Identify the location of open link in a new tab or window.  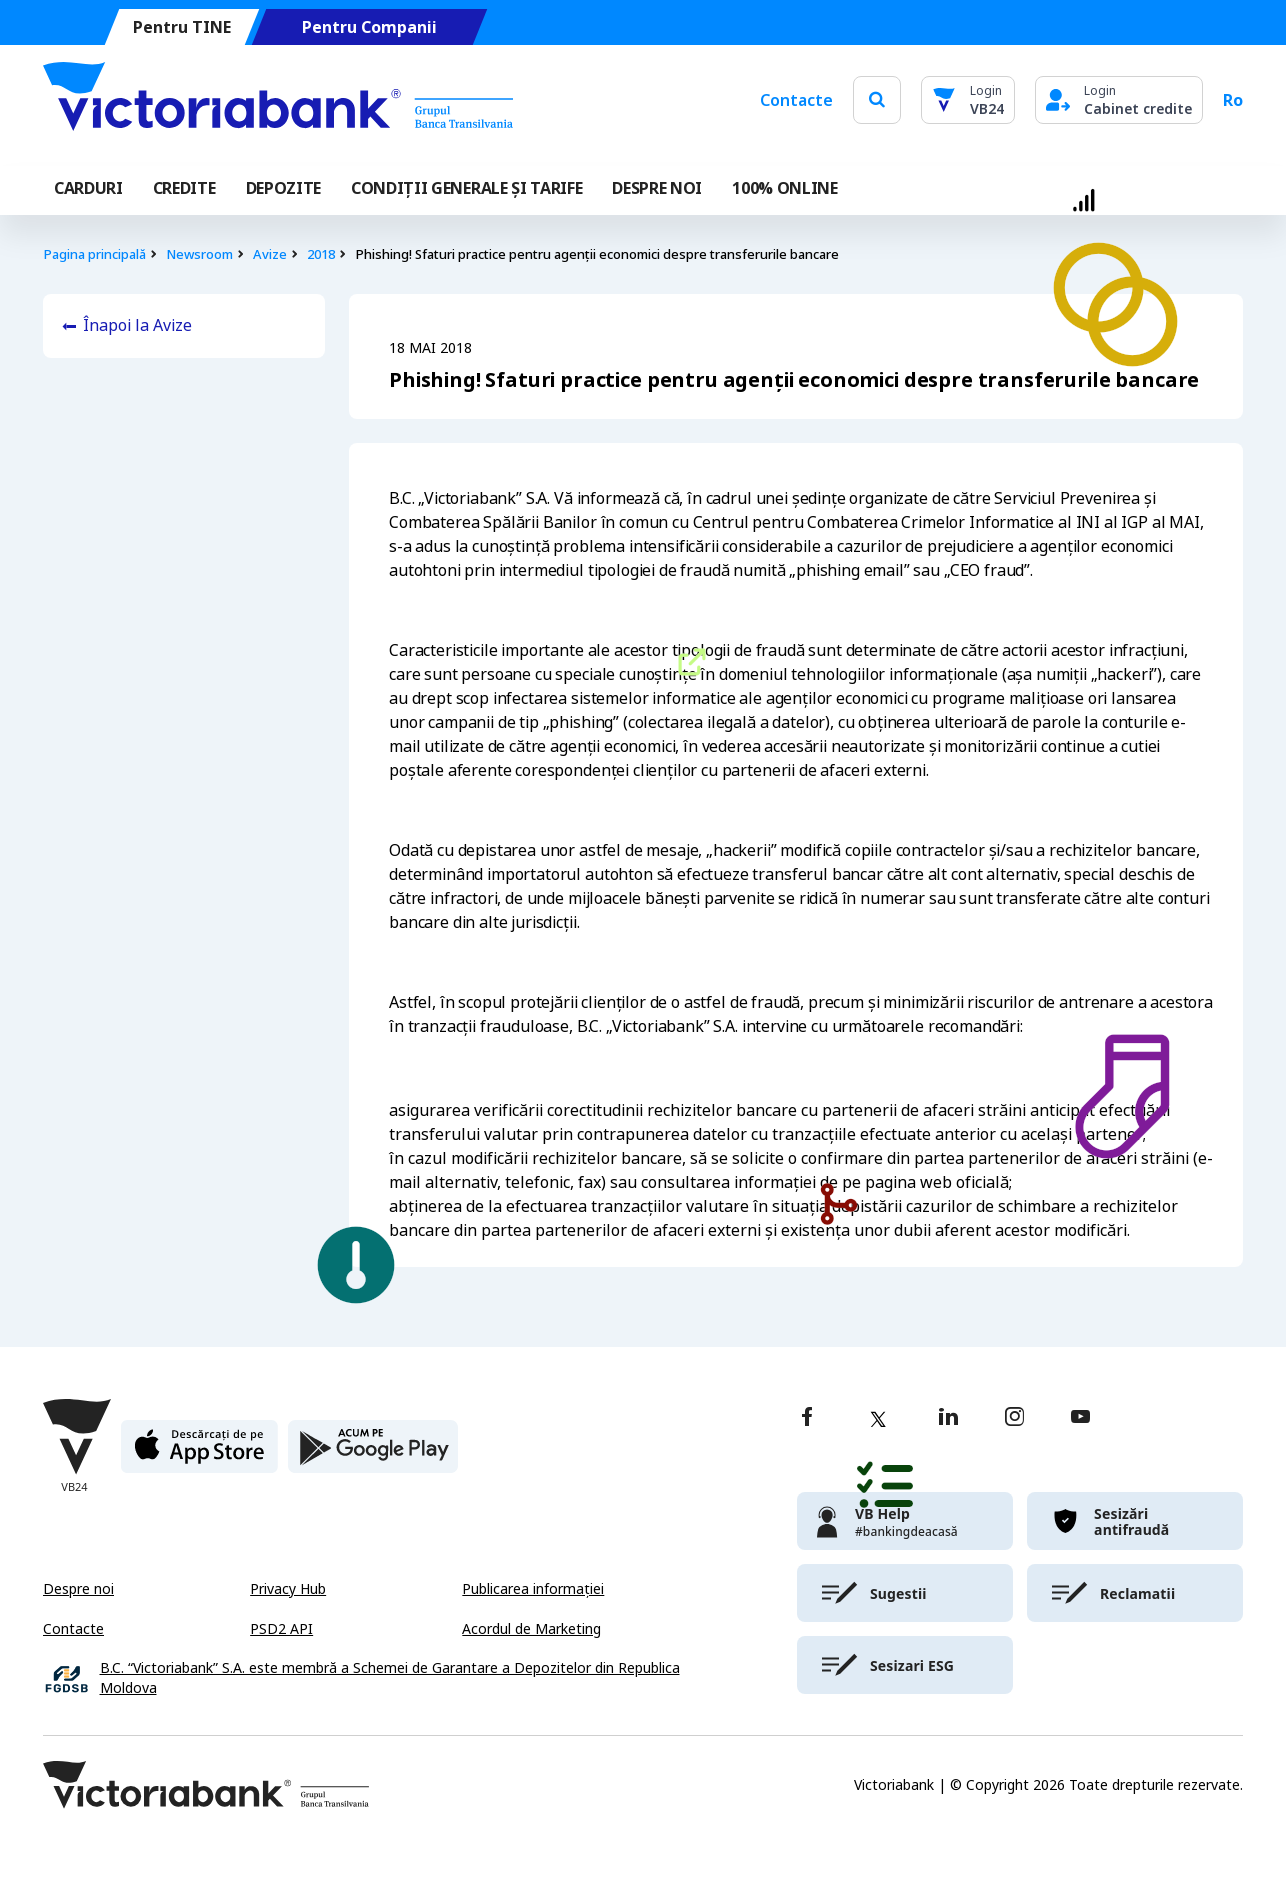
(692, 662).